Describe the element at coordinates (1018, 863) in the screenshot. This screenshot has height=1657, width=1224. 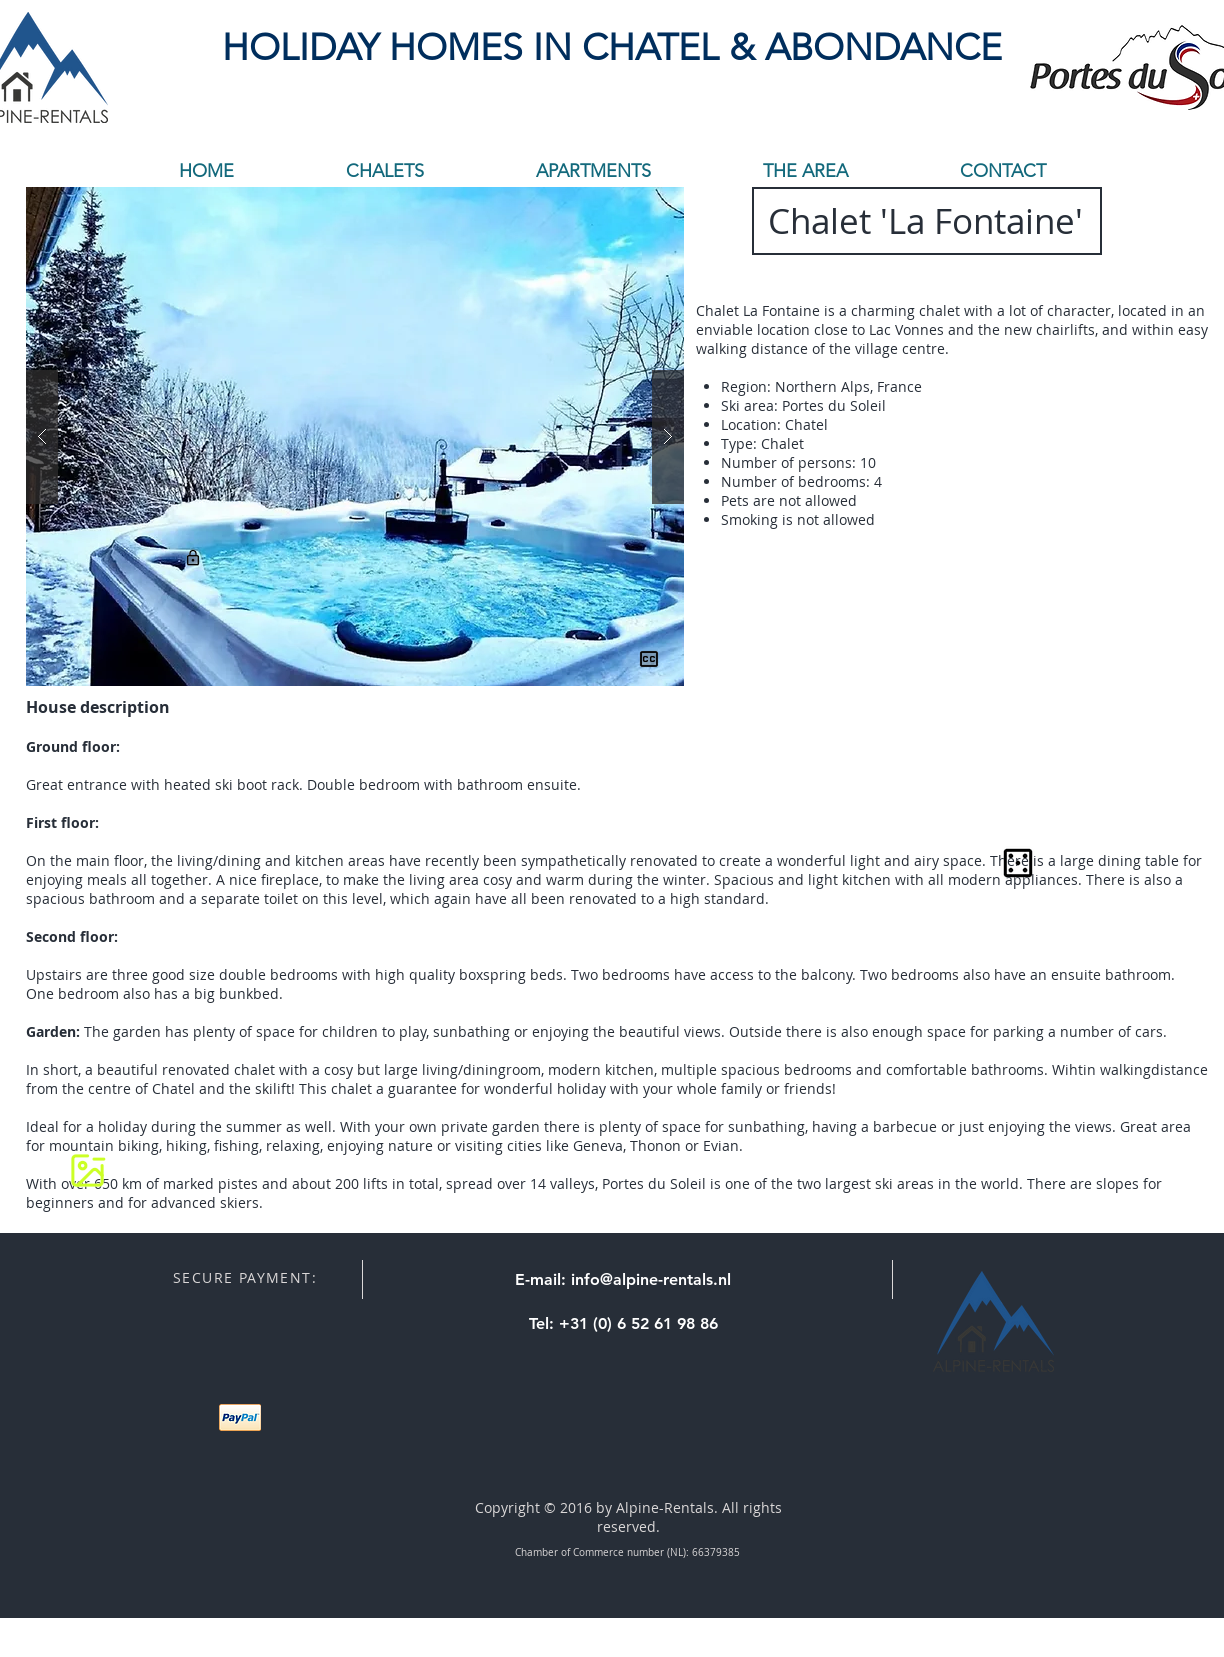
I see `access casino or gambling games` at that location.